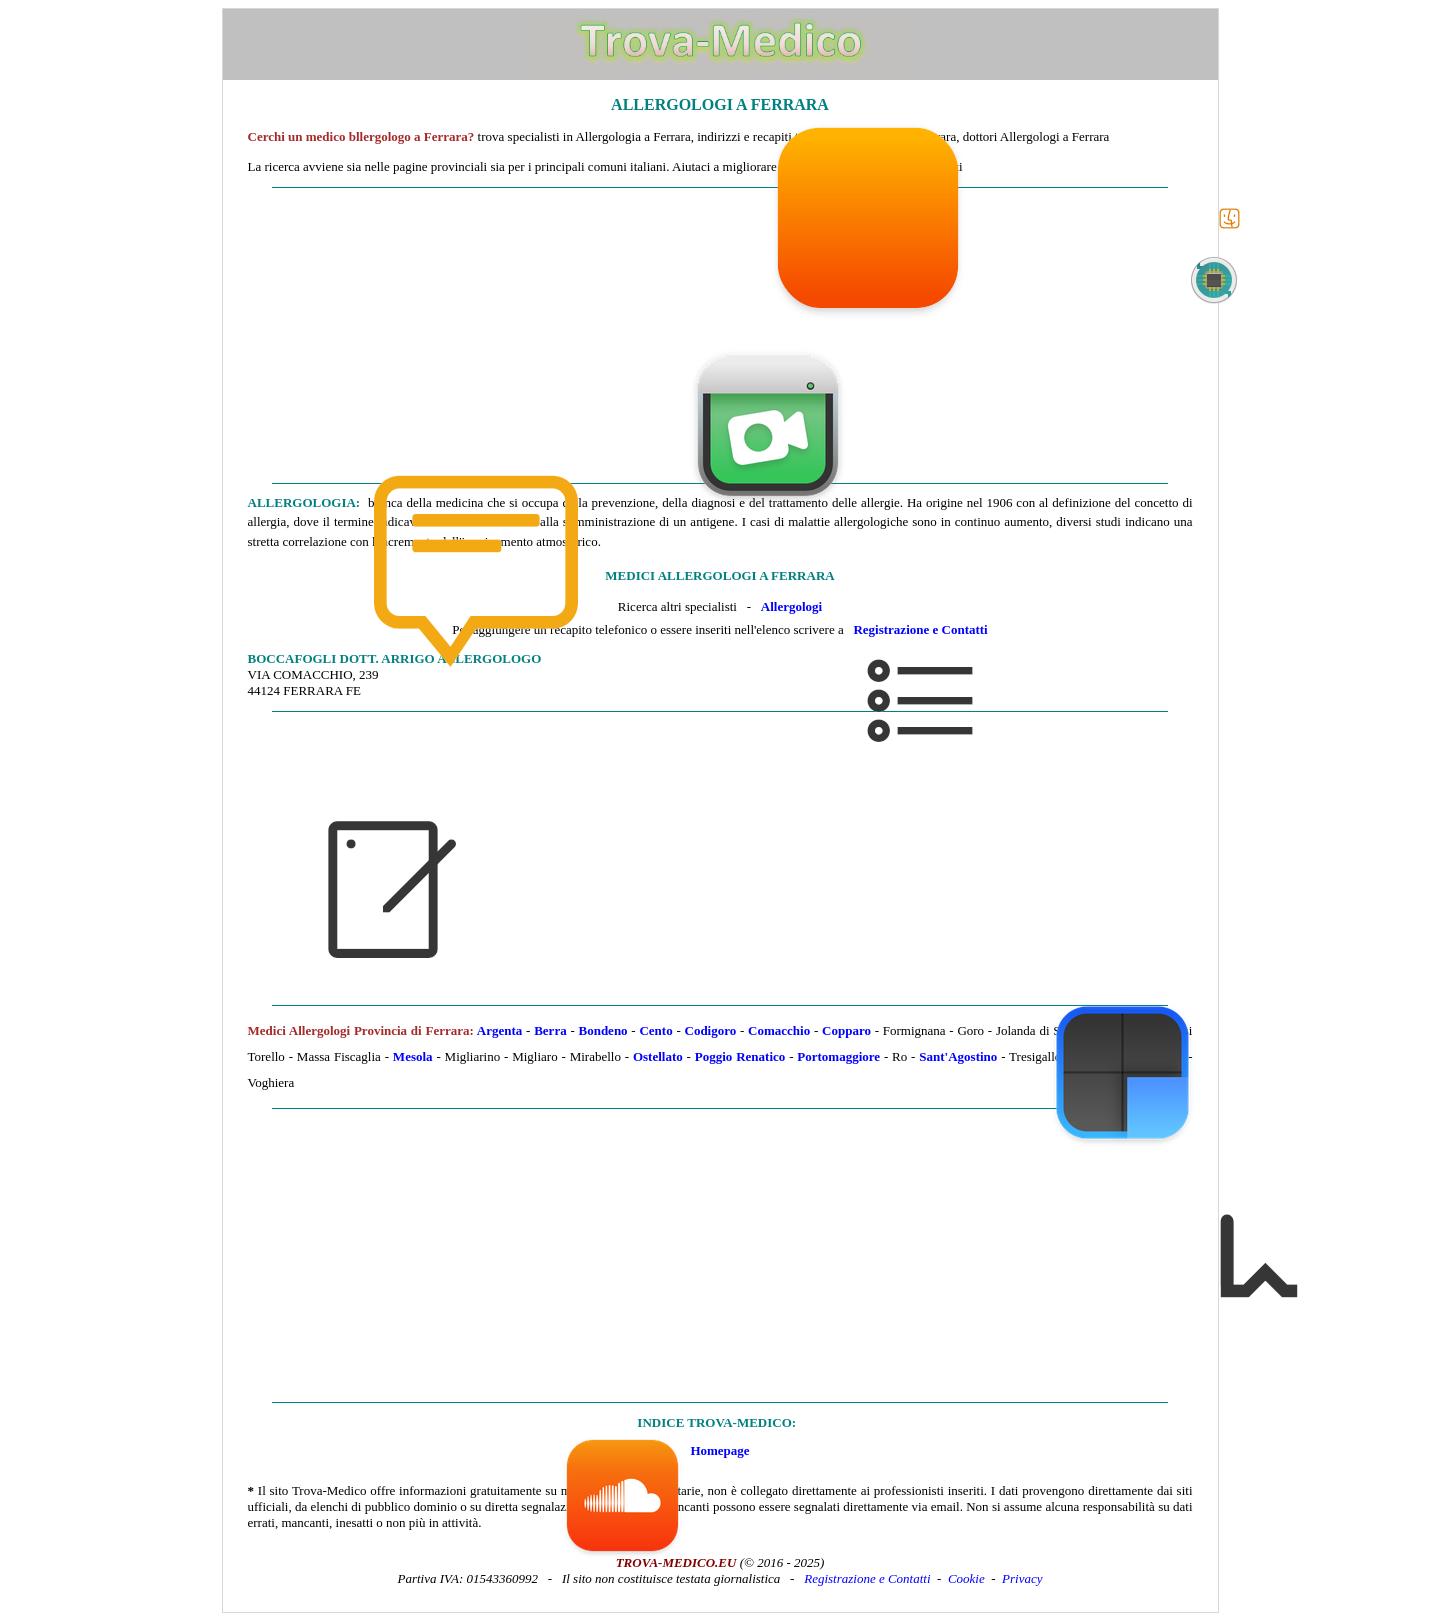 The width and height of the screenshot is (1440, 1621). Describe the element at coordinates (1214, 280) in the screenshot. I see `access hardware driver settings` at that location.